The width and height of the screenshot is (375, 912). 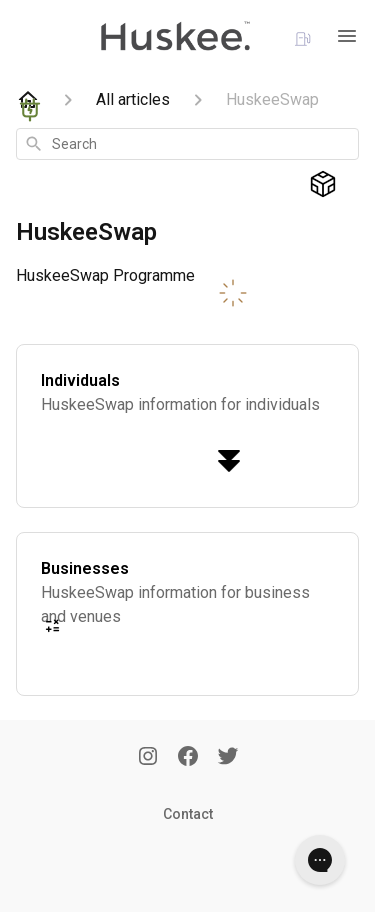 What do you see at coordinates (52, 625) in the screenshot?
I see `open calculator` at bounding box center [52, 625].